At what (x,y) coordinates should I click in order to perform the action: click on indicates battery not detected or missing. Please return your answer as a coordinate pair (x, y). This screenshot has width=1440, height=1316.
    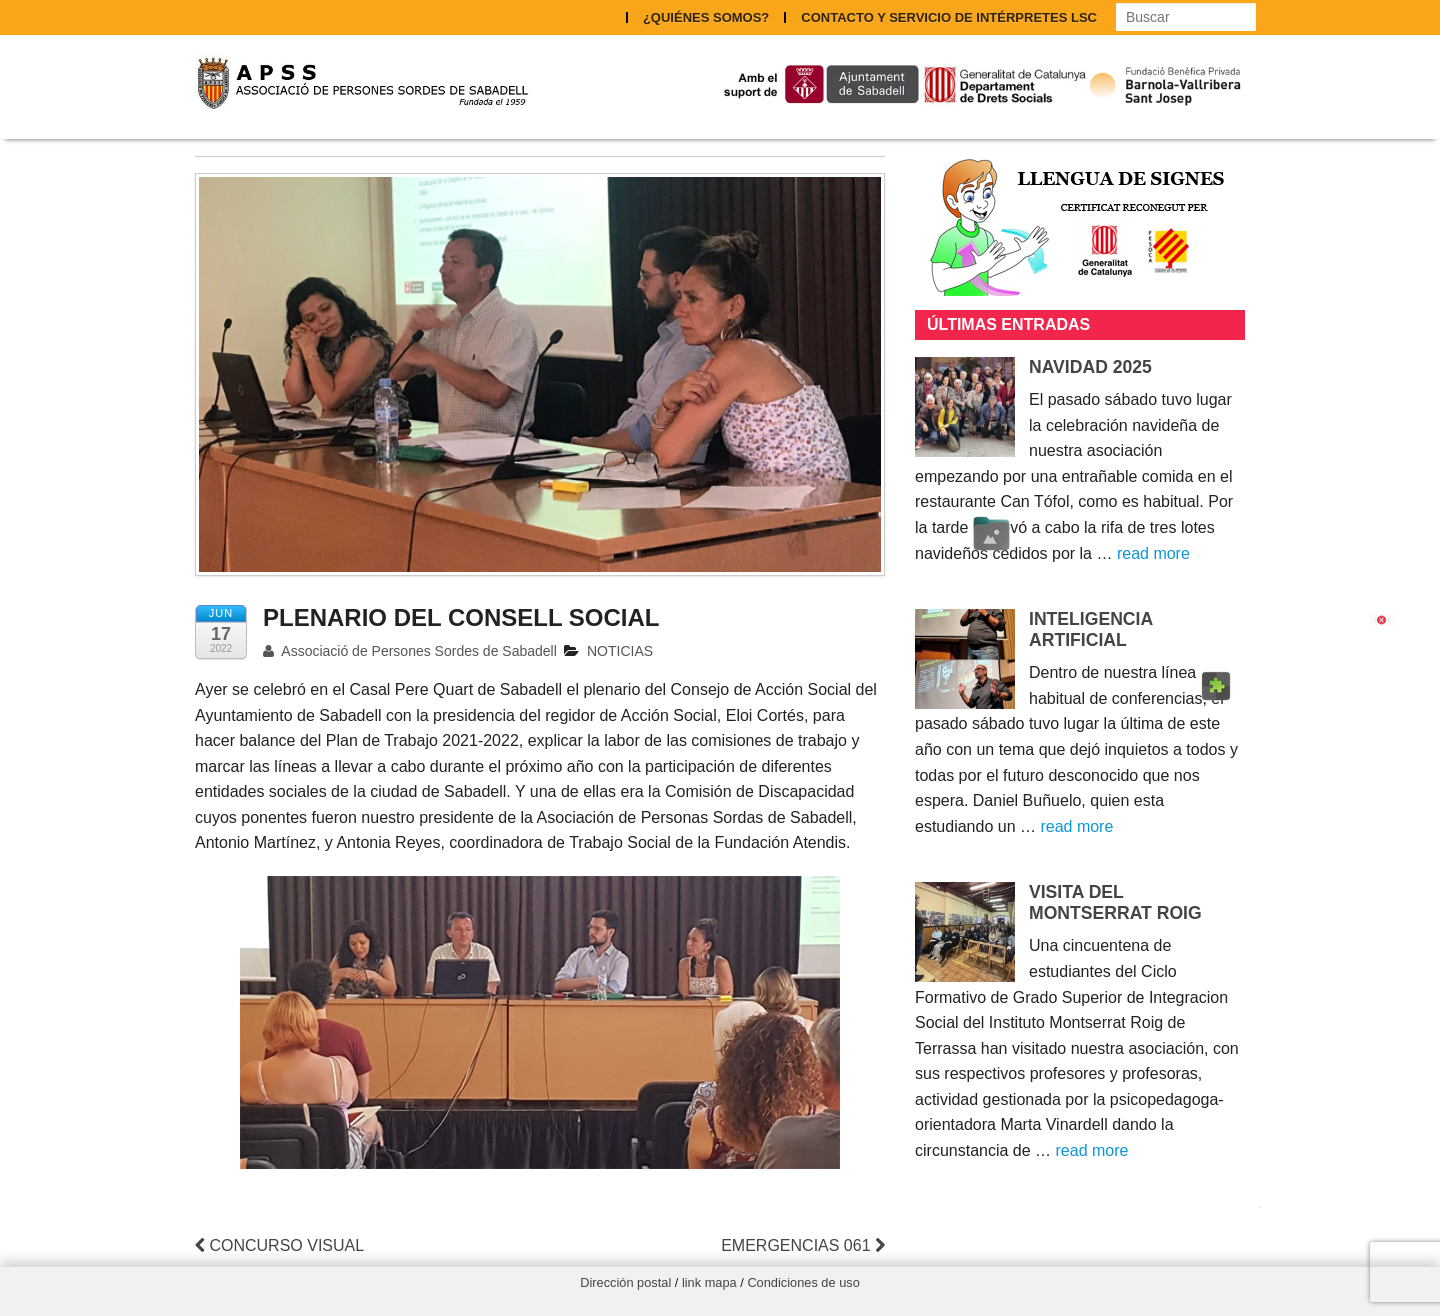
    Looking at the image, I should click on (1383, 620).